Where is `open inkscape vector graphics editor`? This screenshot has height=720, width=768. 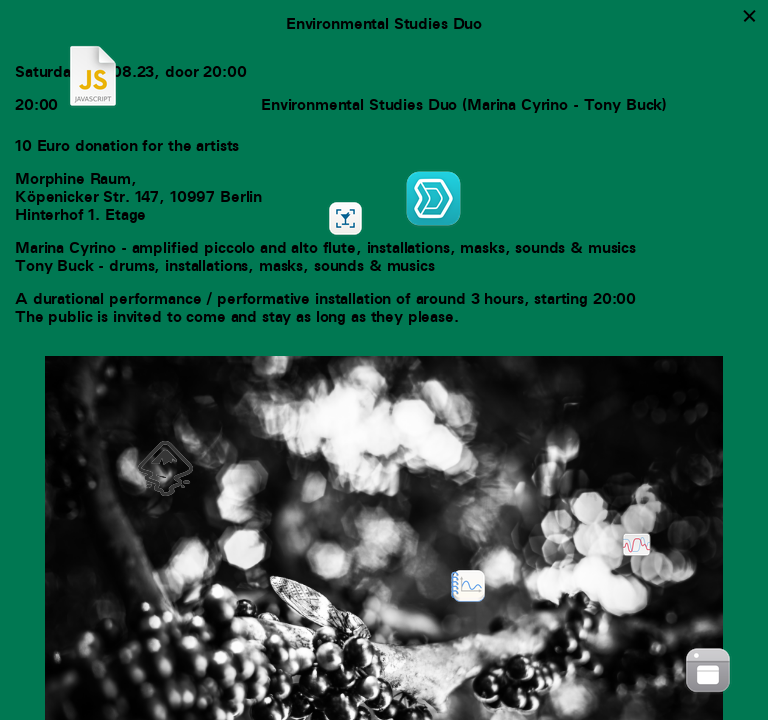 open inkscape vector graphics editor is located at coordinates (165, 468).